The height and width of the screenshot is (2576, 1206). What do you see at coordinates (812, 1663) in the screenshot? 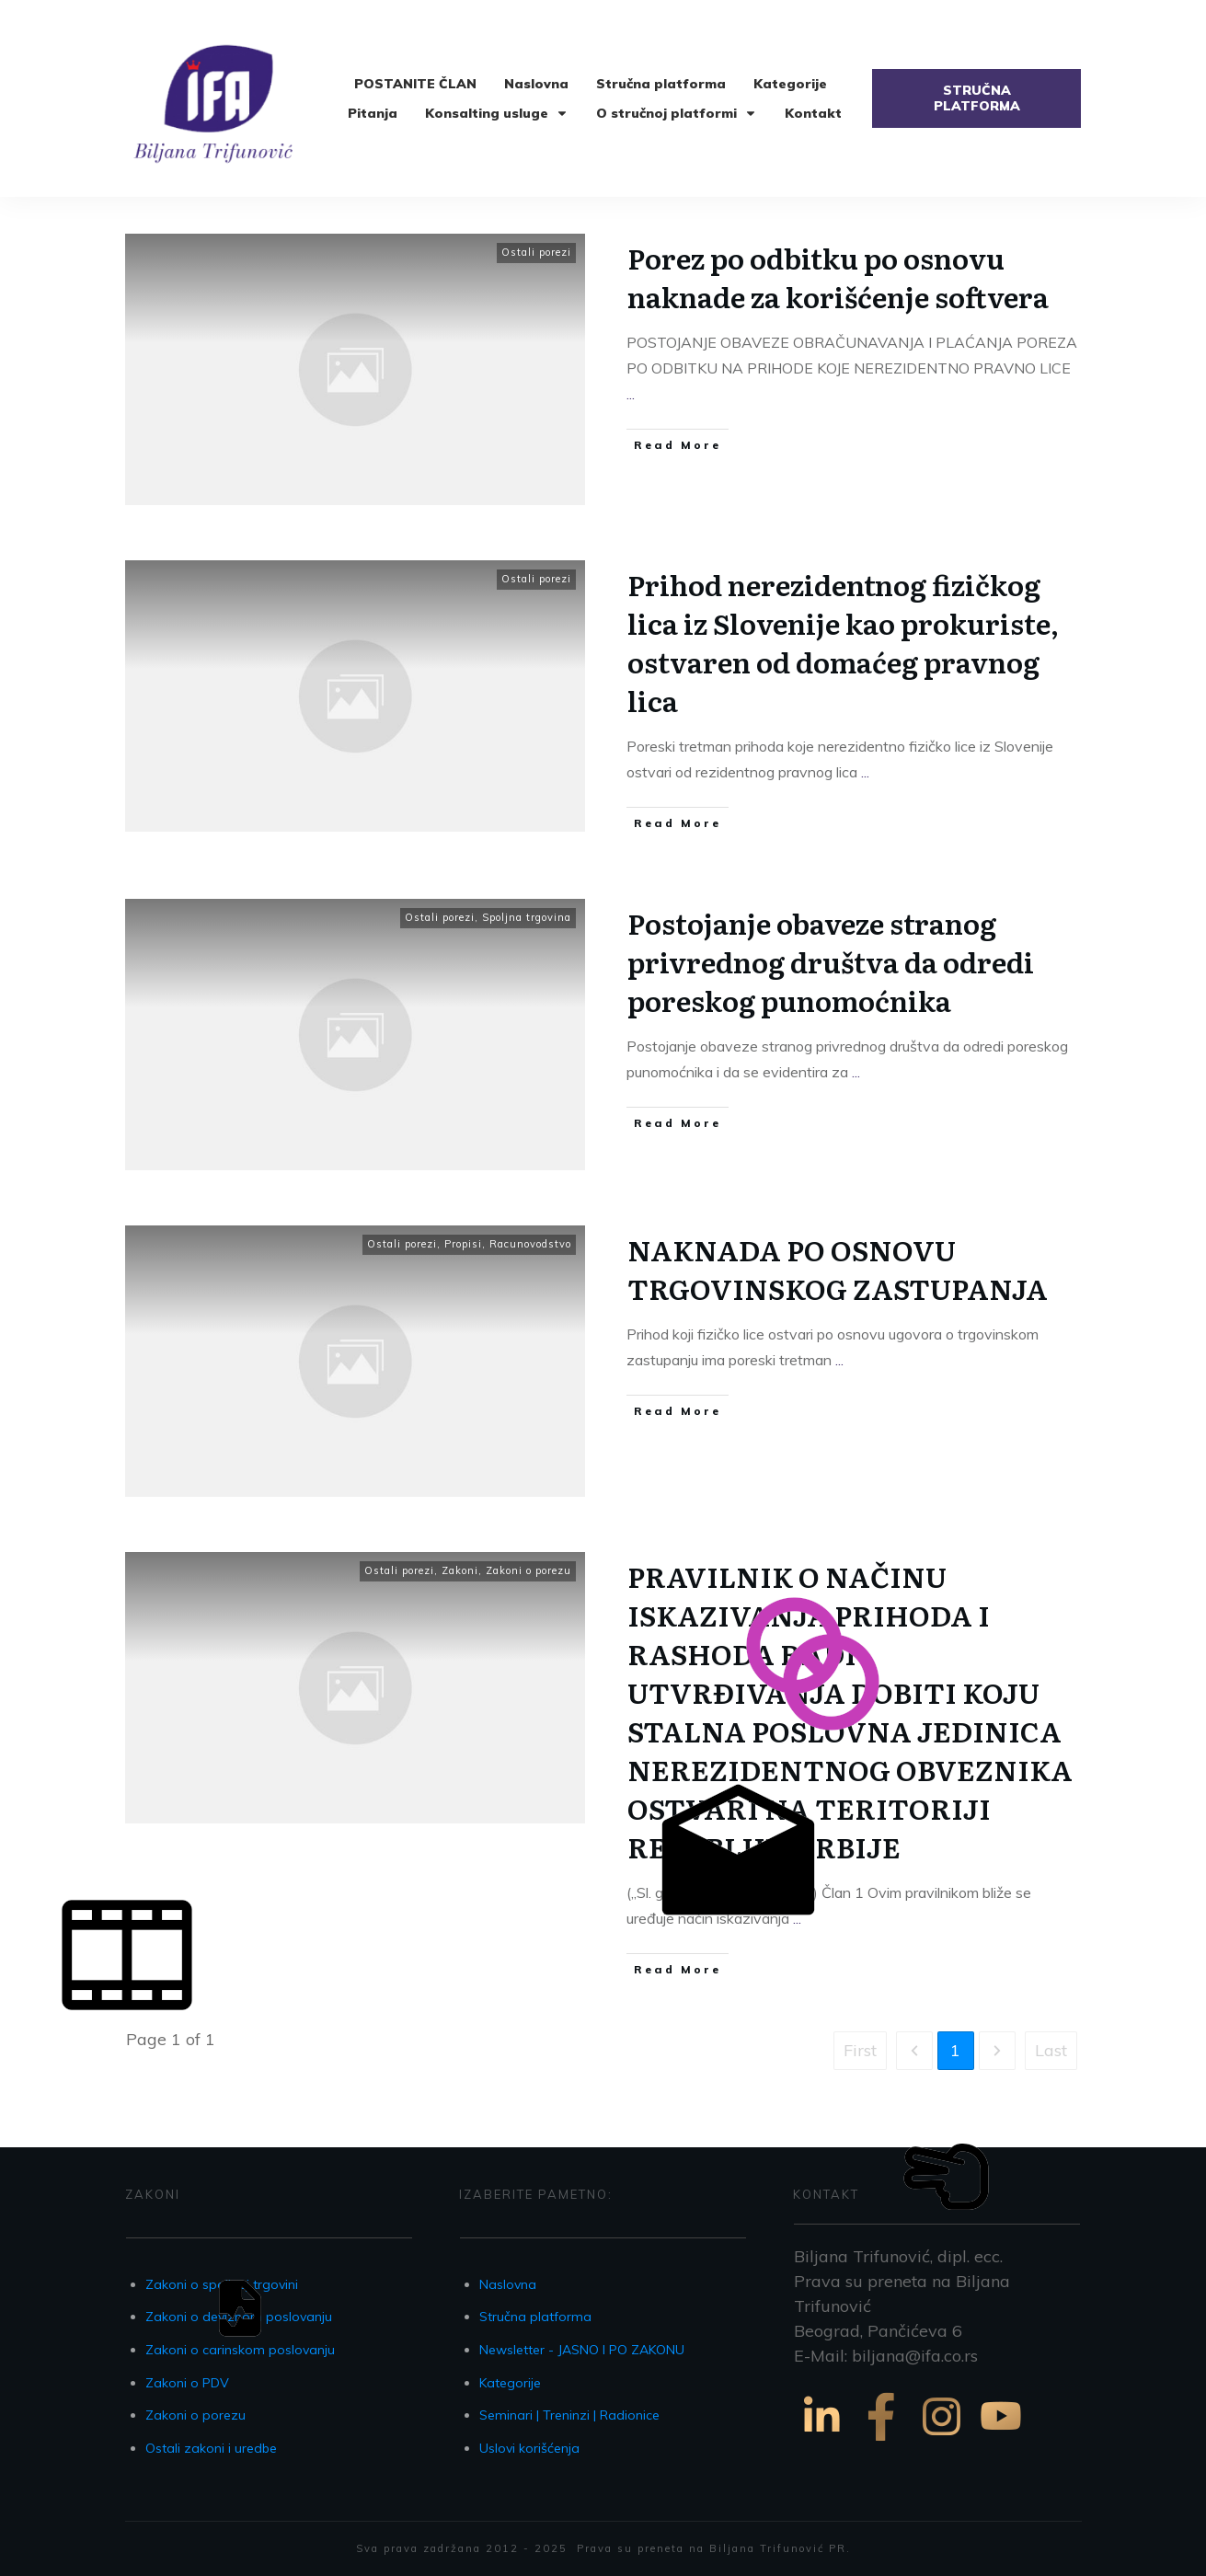
I see `intersect or merge selected objects` at bounding box center [812, 1663].